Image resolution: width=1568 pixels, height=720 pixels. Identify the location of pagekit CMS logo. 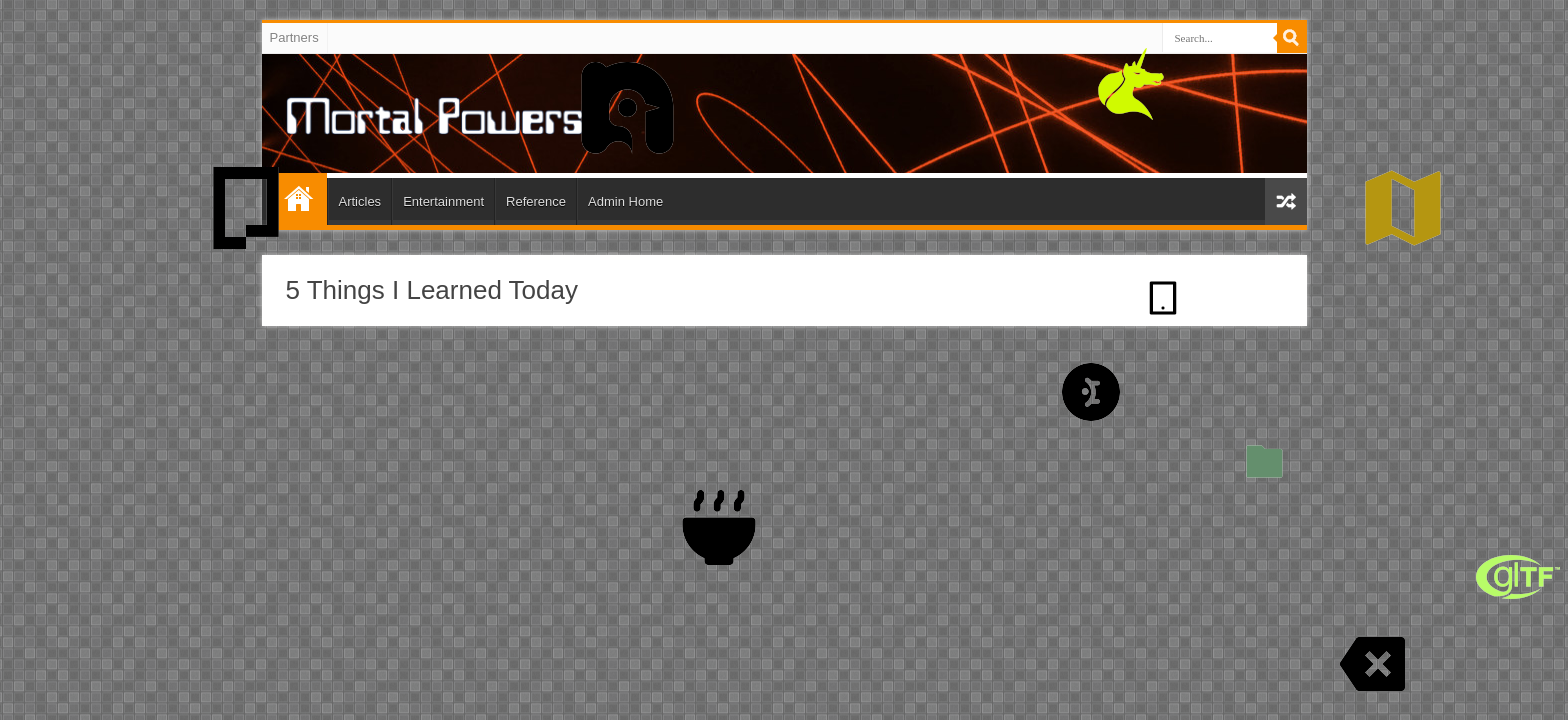
(246, 208).